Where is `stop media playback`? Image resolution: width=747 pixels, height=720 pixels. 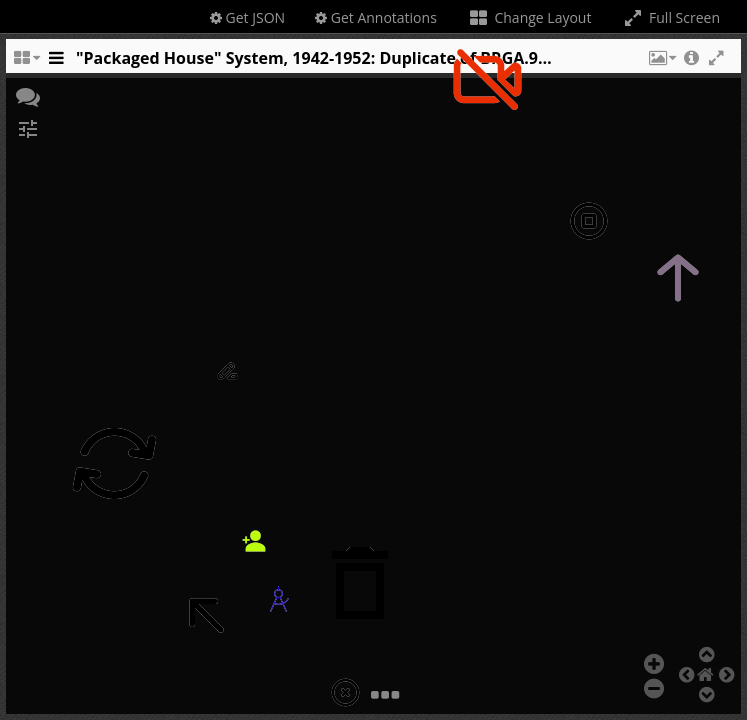 stop media playback is located at coordinates (589, 221).